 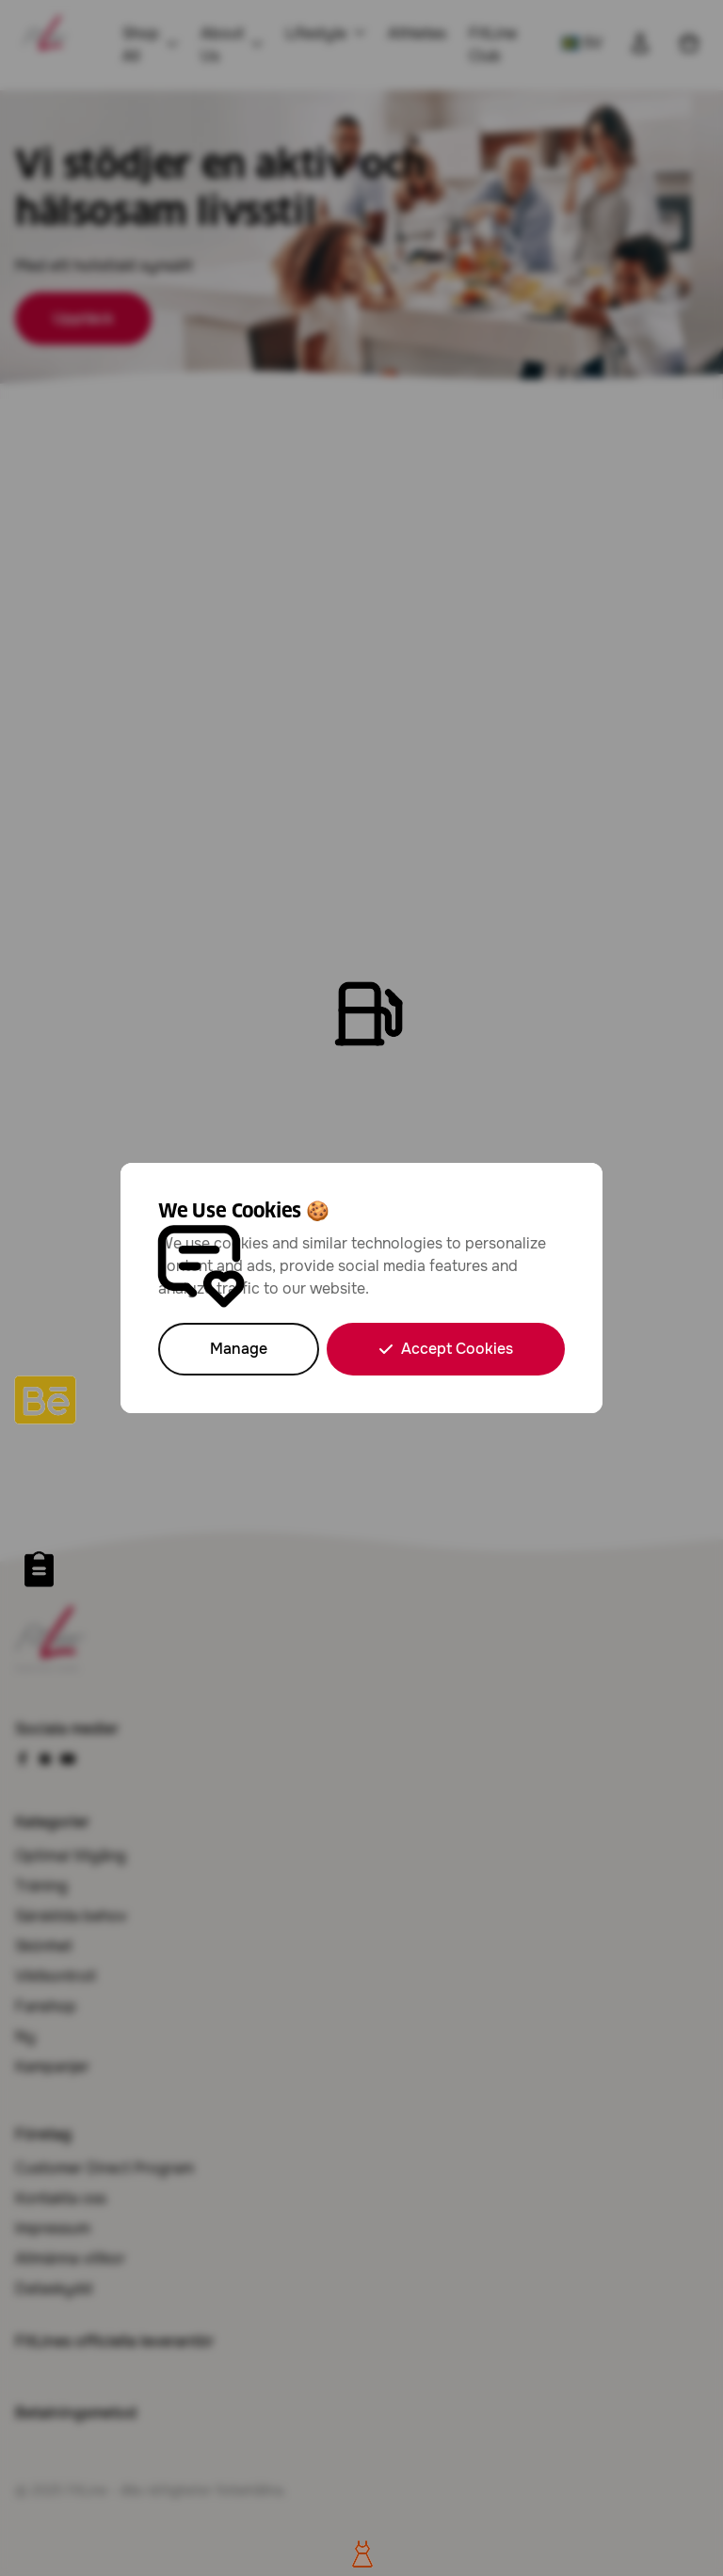 I want to click on view clipboard contents, so click(x=39, y=1569).